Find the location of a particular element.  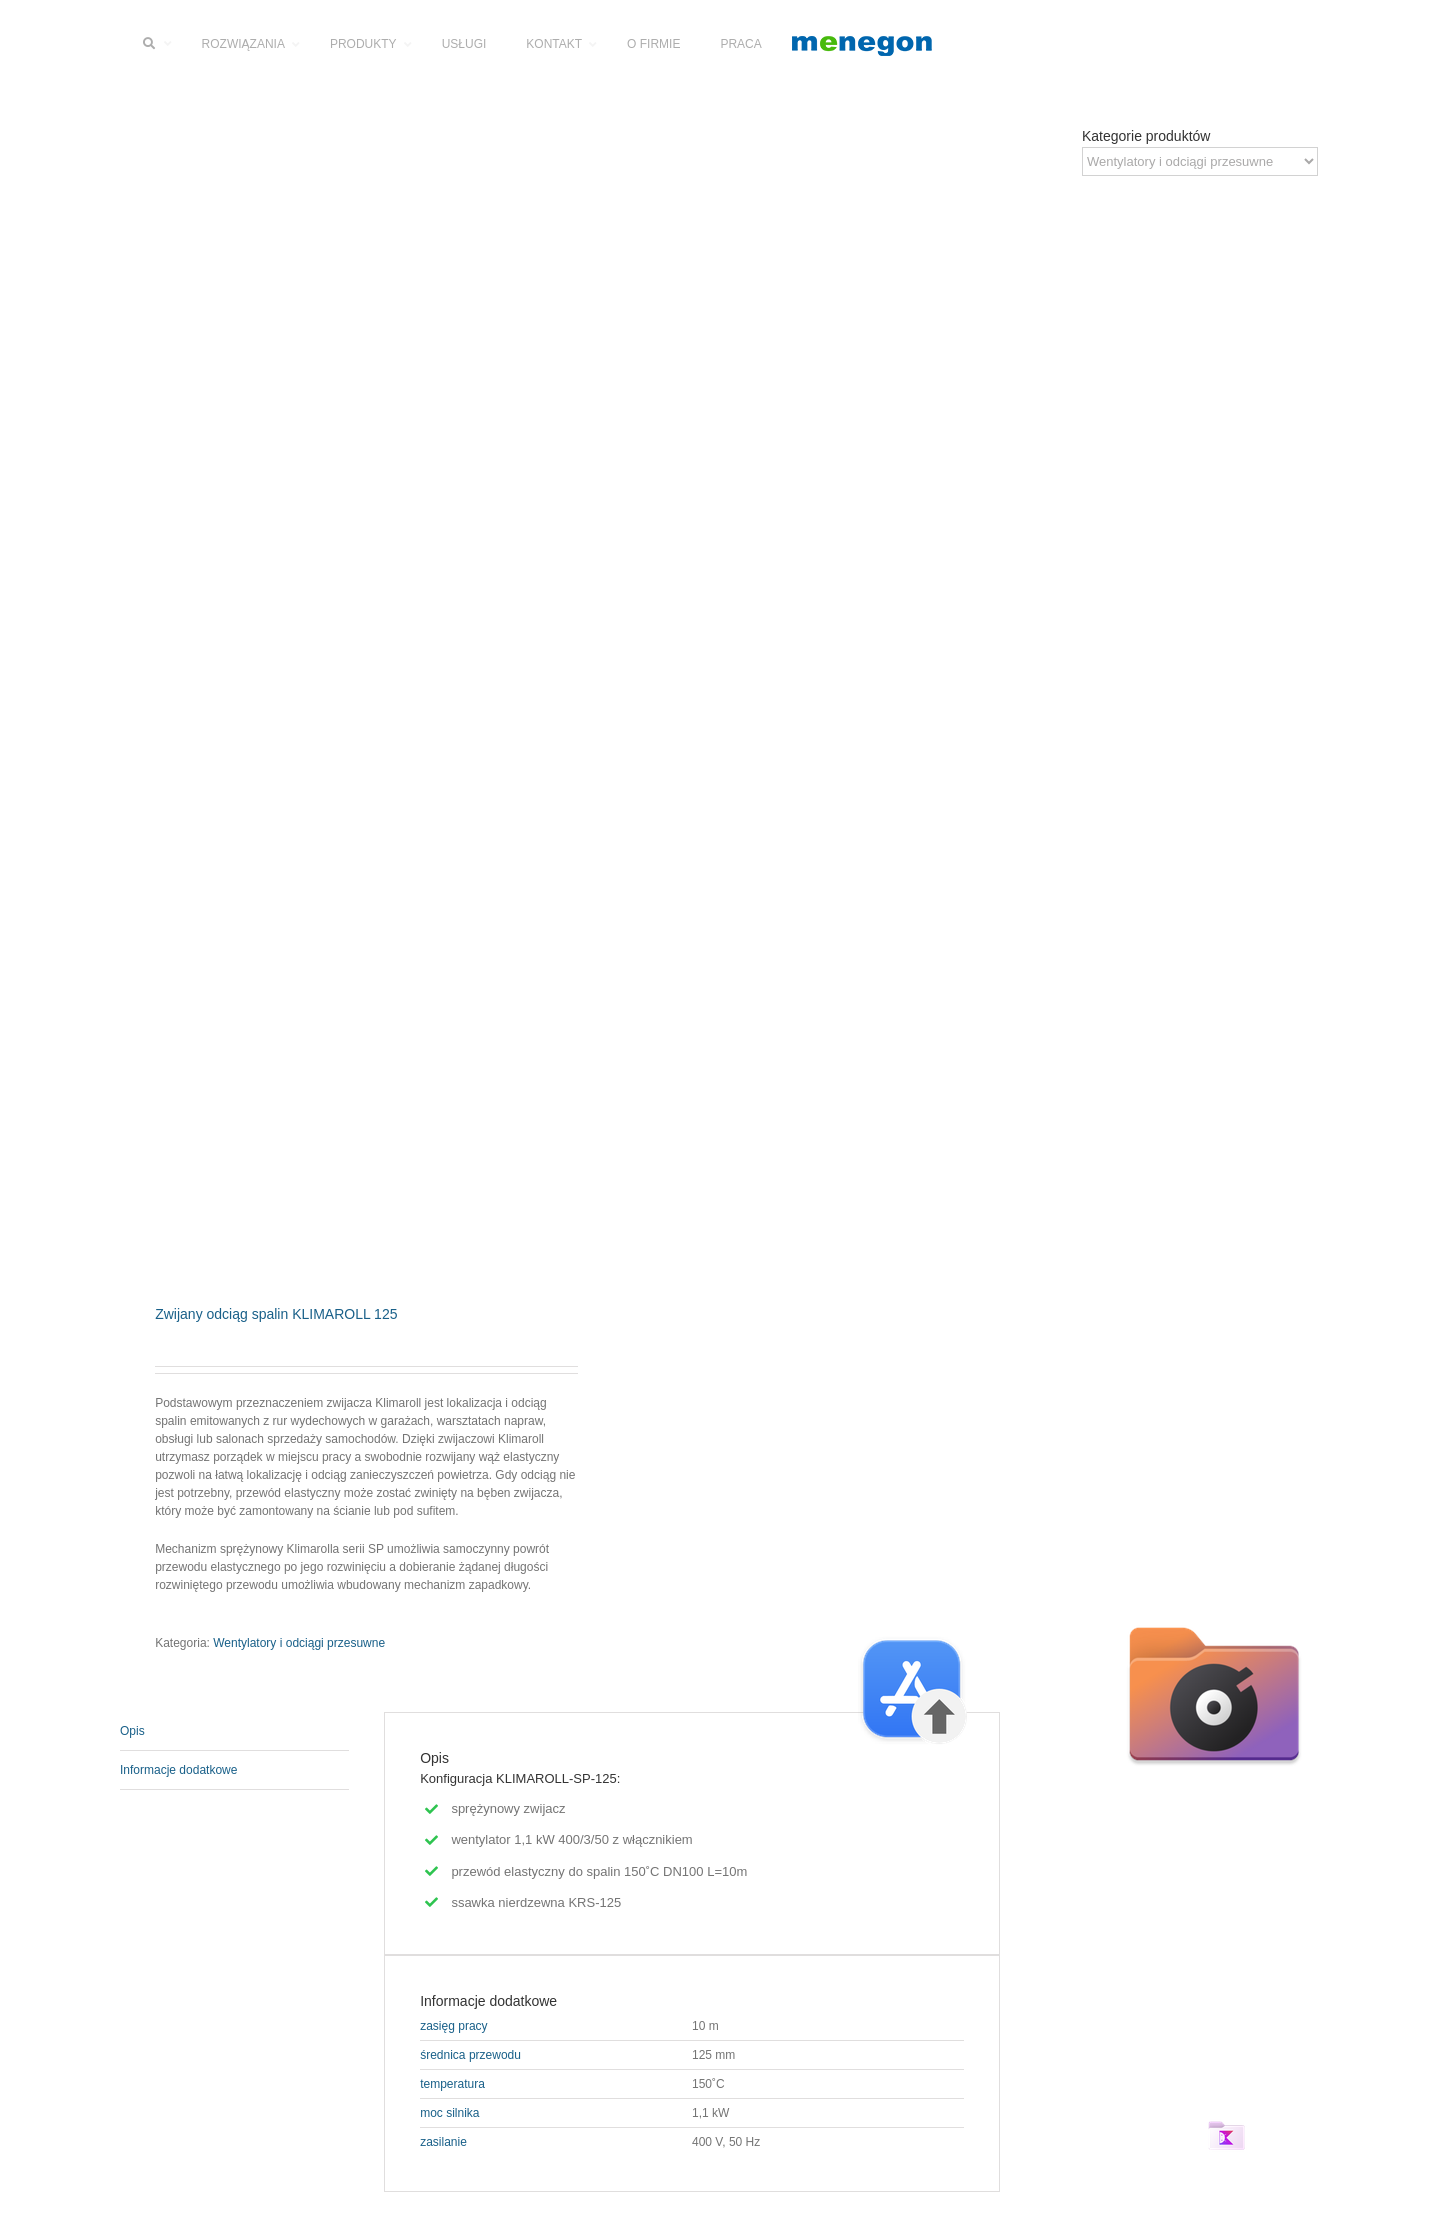

open kotlin android project folder is located at coordinates (1226, 2136).